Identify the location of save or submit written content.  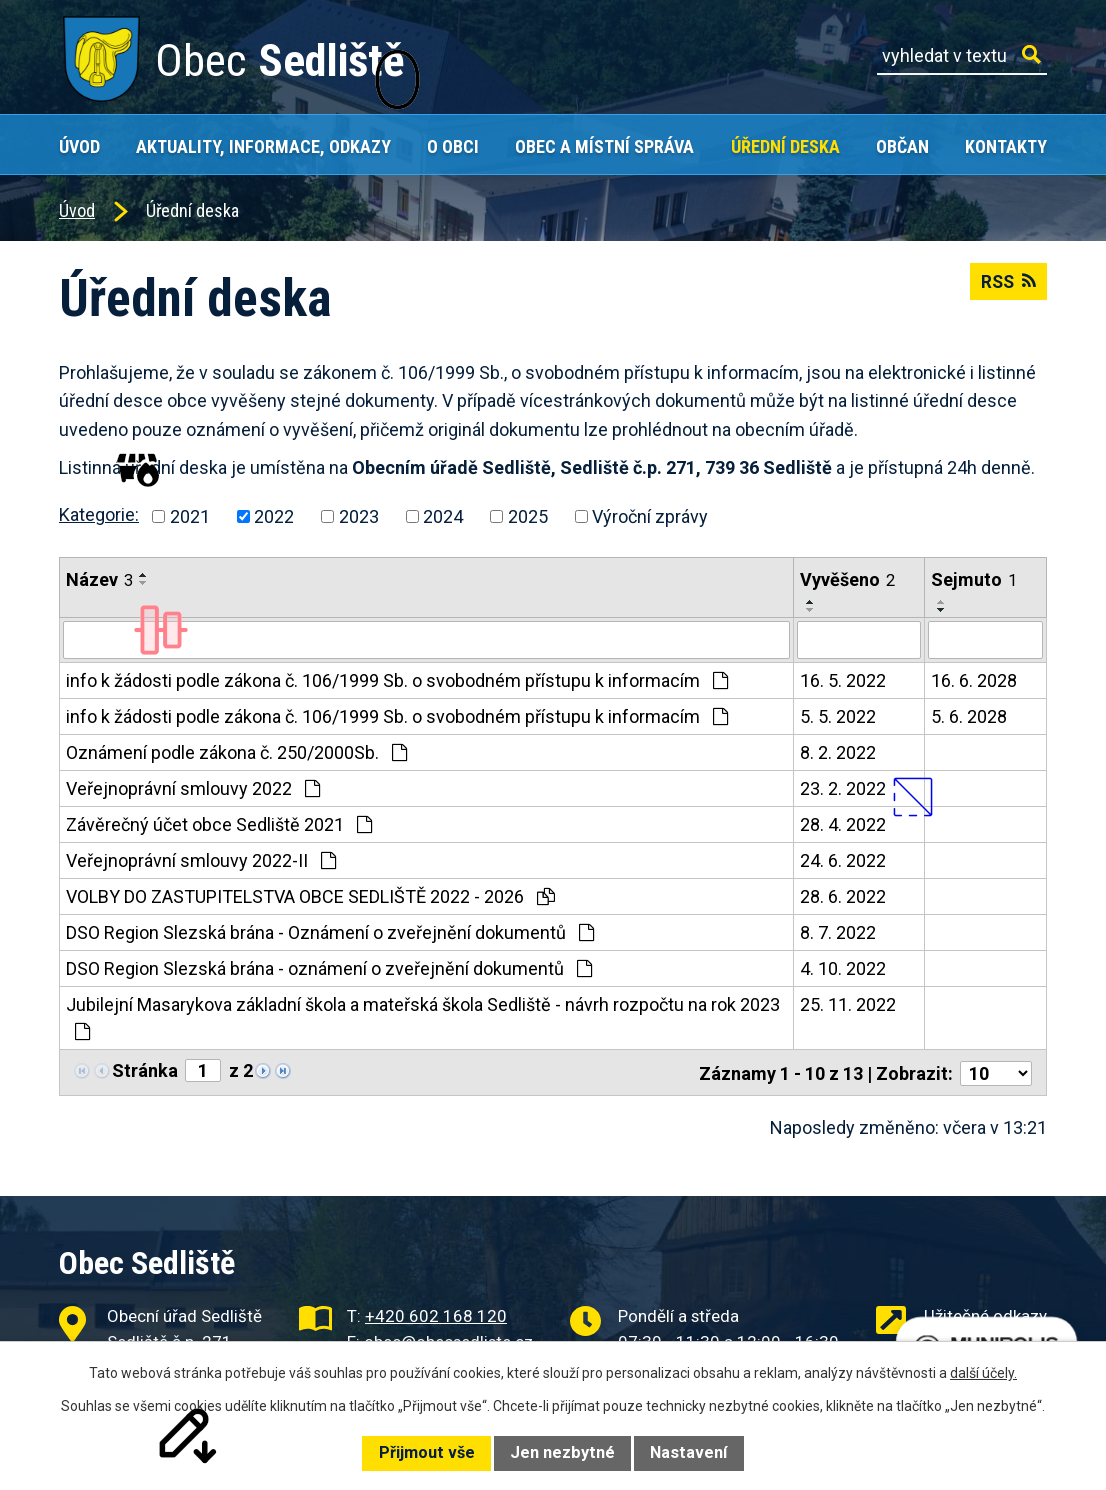
(185, 1432).